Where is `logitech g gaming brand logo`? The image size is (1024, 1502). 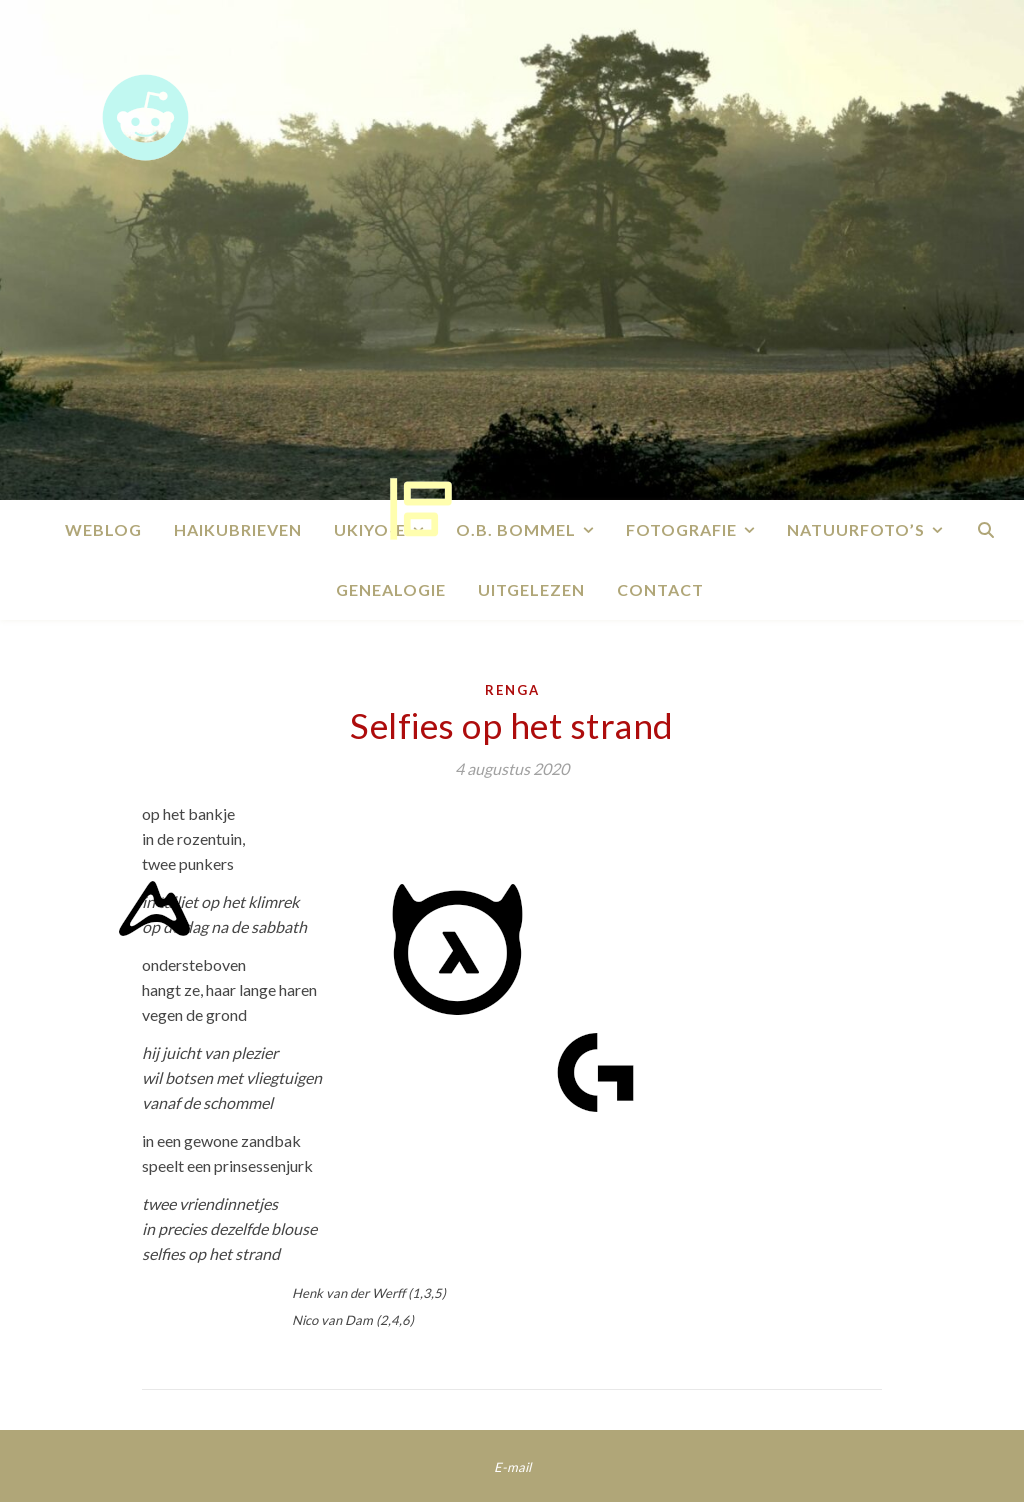 logitech g gaming brand logo is located at coordinates (595, 1072).